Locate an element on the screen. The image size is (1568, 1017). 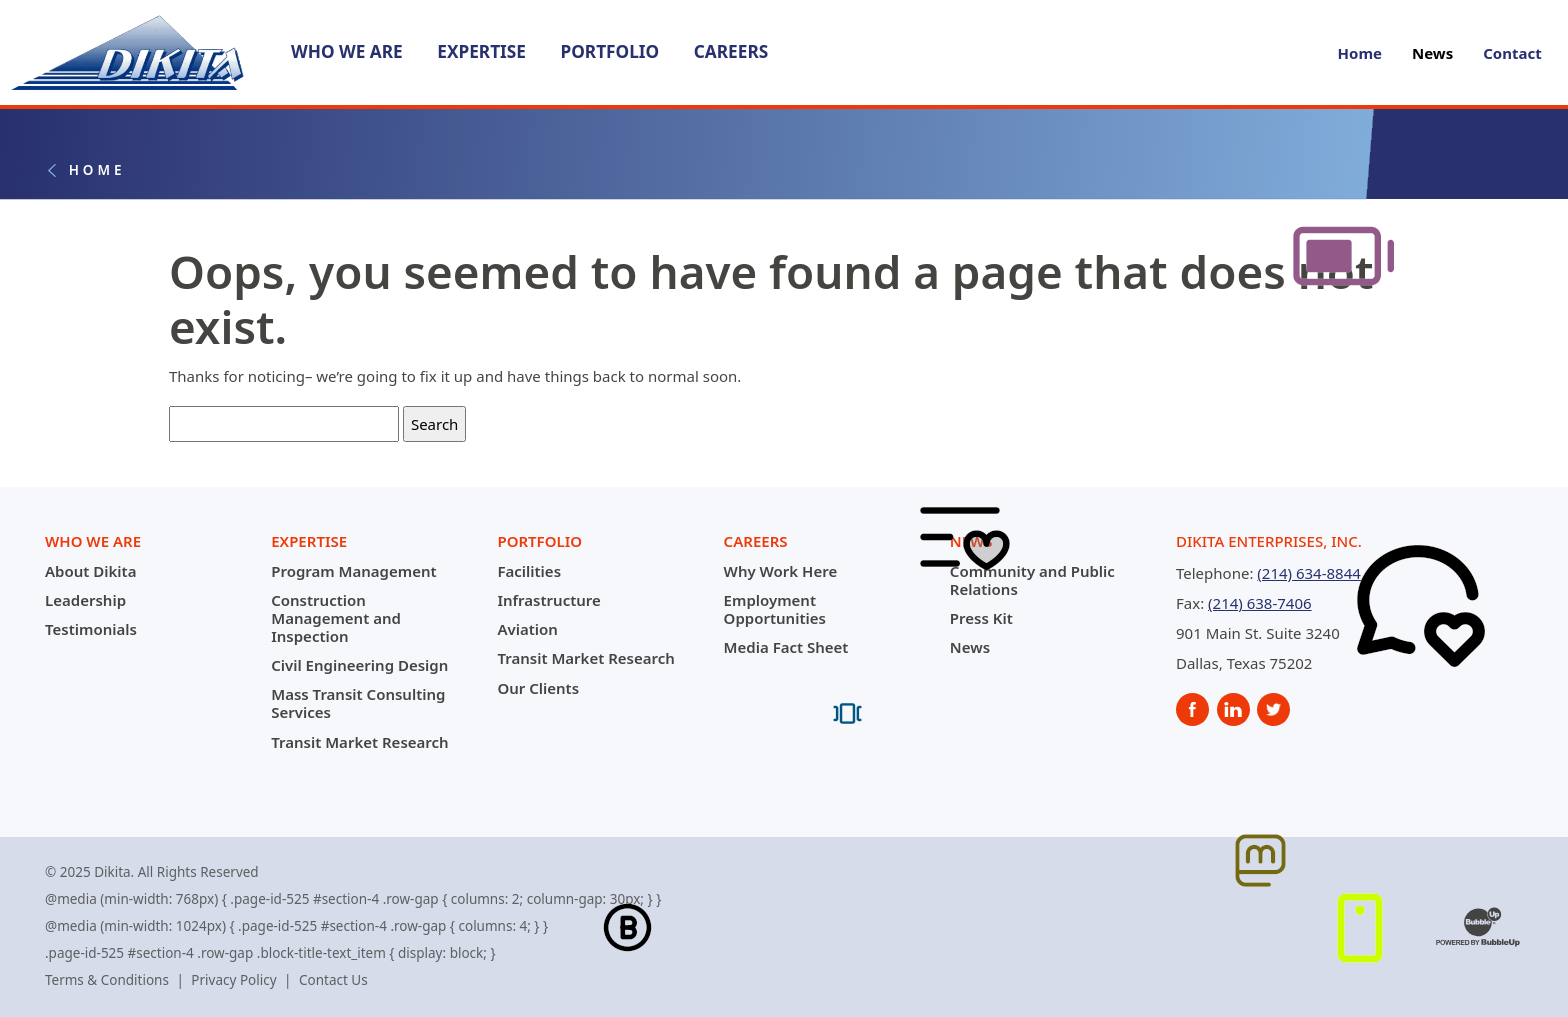
navigate through a horizontal image carousel is located at coordinates (847, 713).